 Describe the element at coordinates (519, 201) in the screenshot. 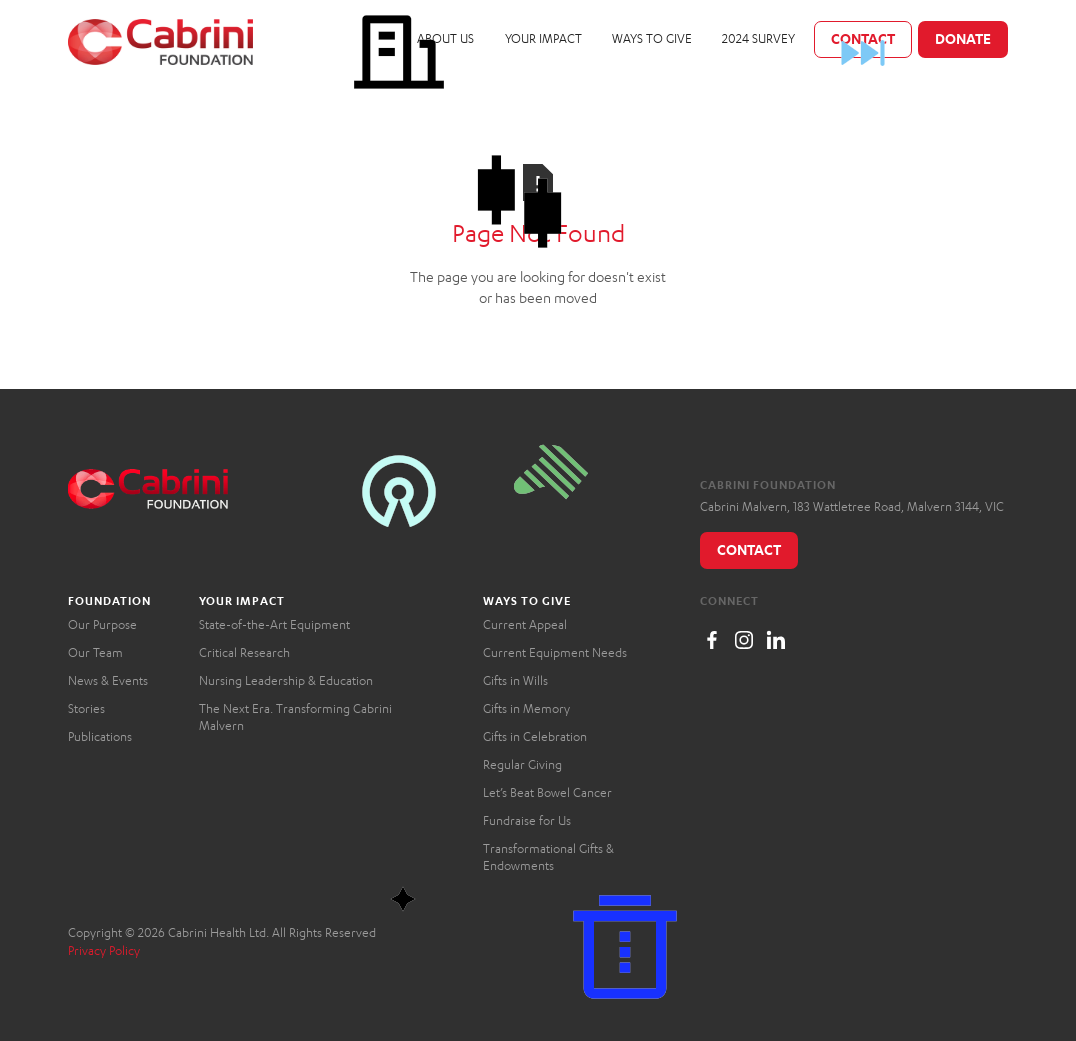

I see `view stock market data` at that location.